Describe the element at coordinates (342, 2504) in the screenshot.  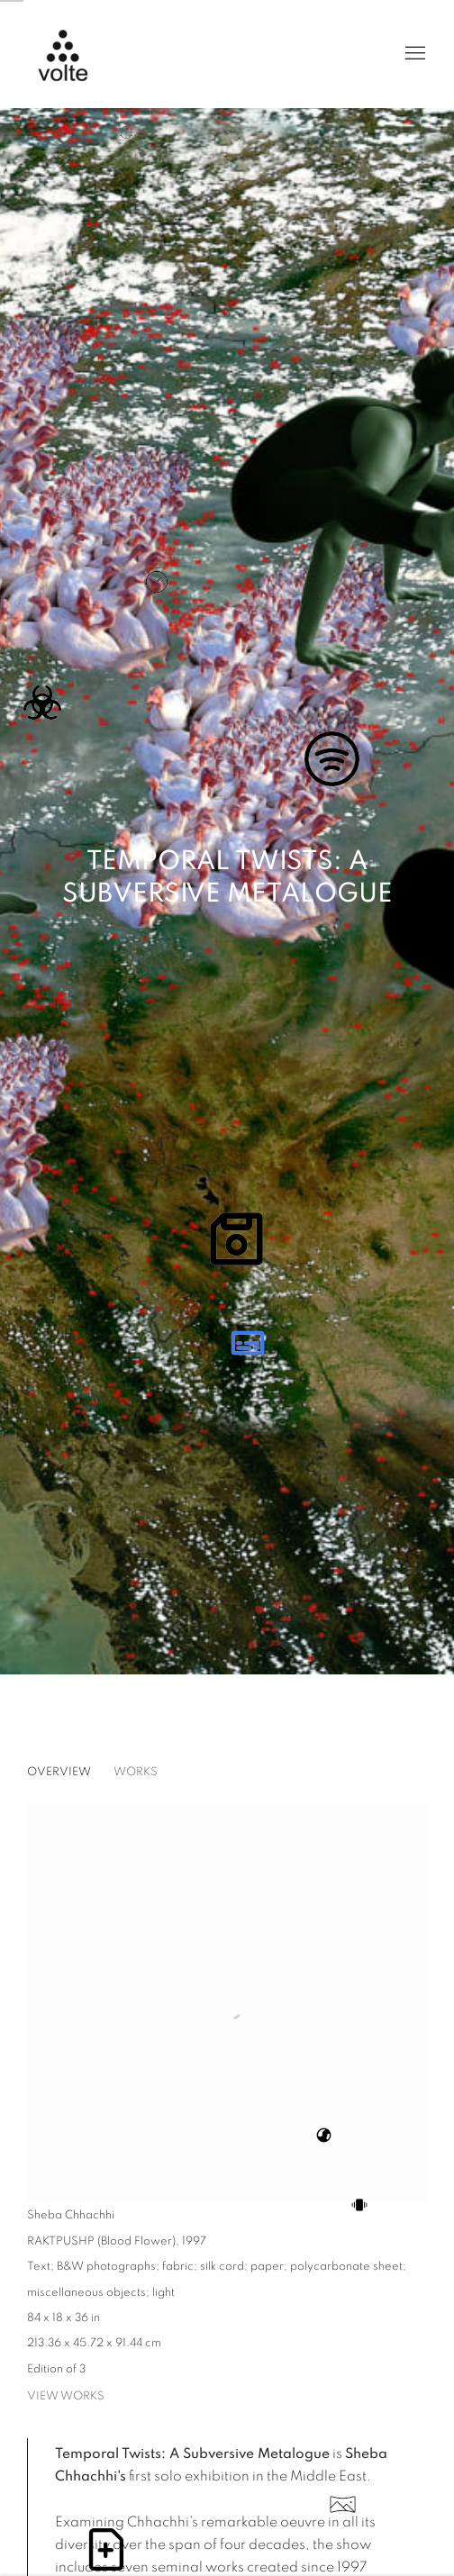
I see `view panorama or wide-angle photos` at that location.